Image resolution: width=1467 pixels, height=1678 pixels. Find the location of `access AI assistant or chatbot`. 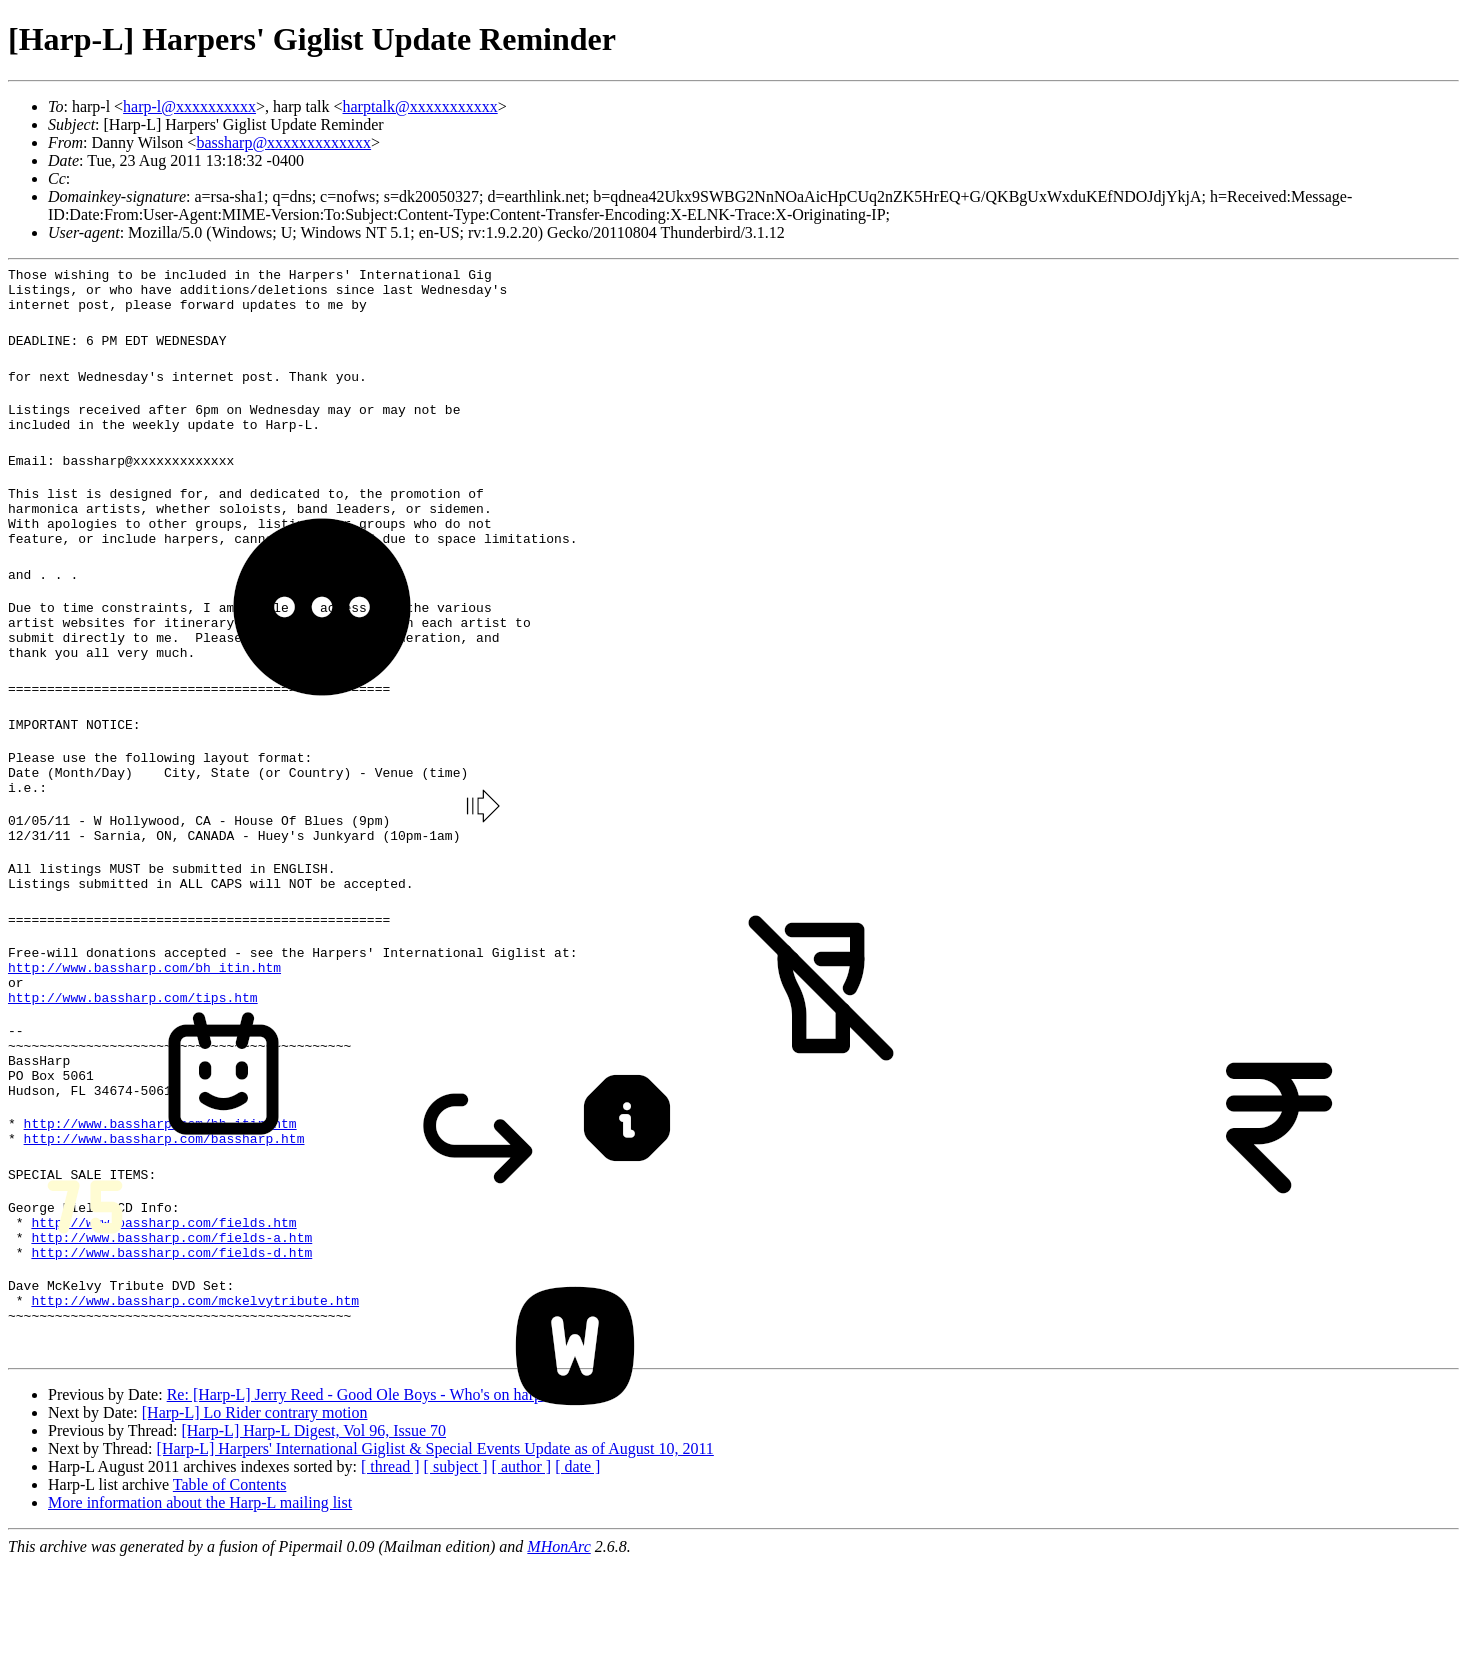

access AI assistant or chatbot is located at coordinates (223, 1073).